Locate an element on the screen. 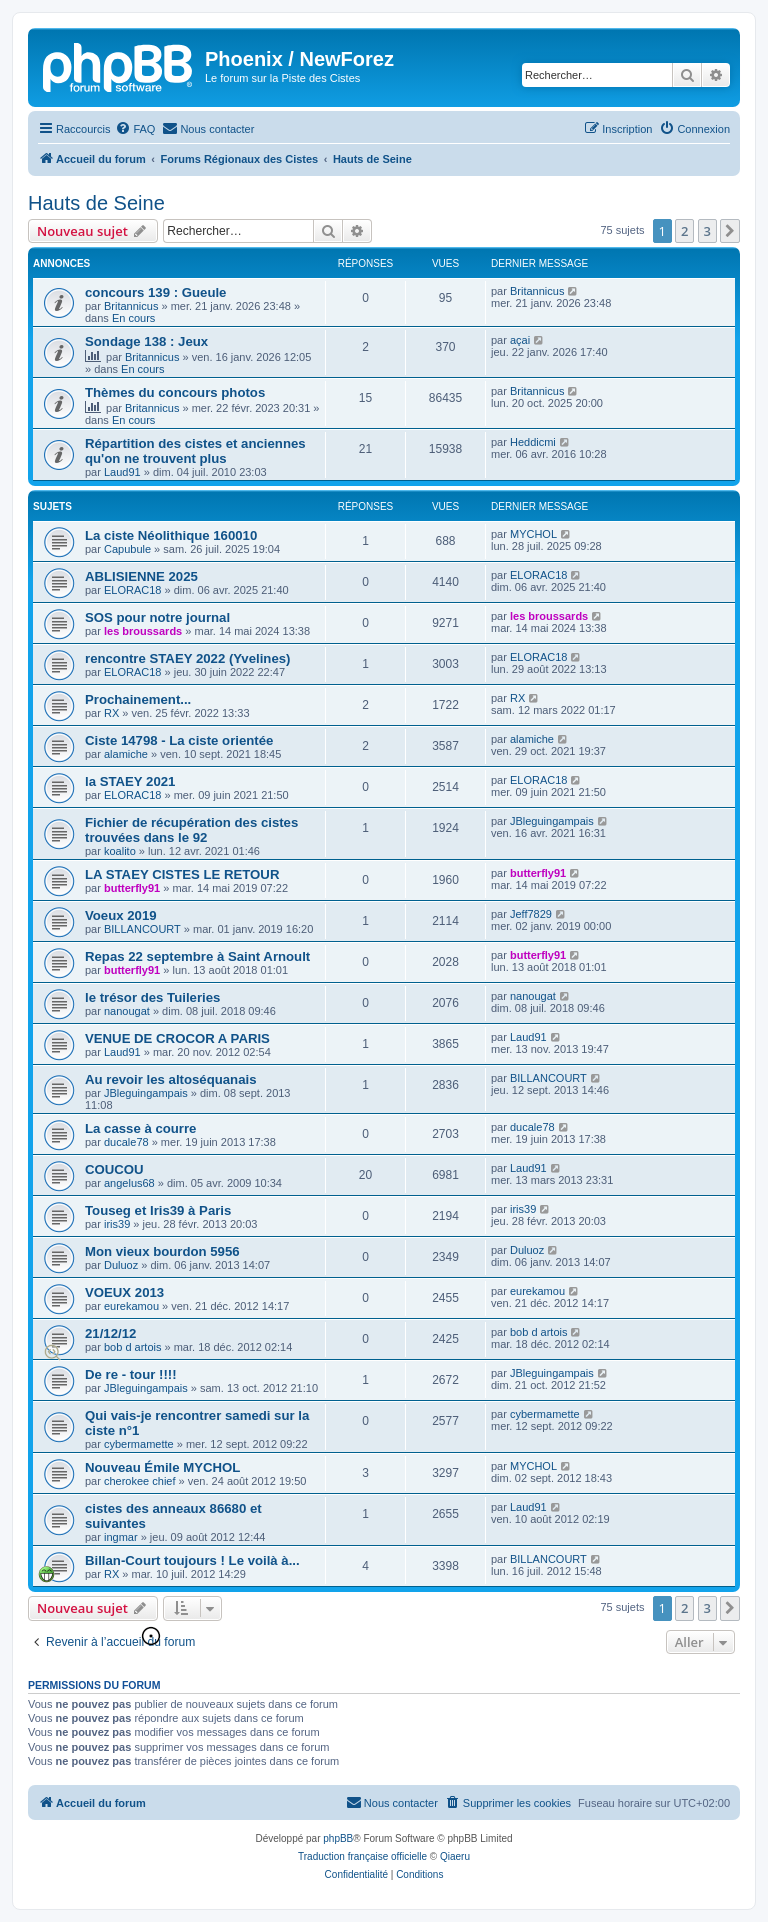 The height and width of the screenshot is (1922, 768). select this option from a list is located at coordinates (151, 1636).